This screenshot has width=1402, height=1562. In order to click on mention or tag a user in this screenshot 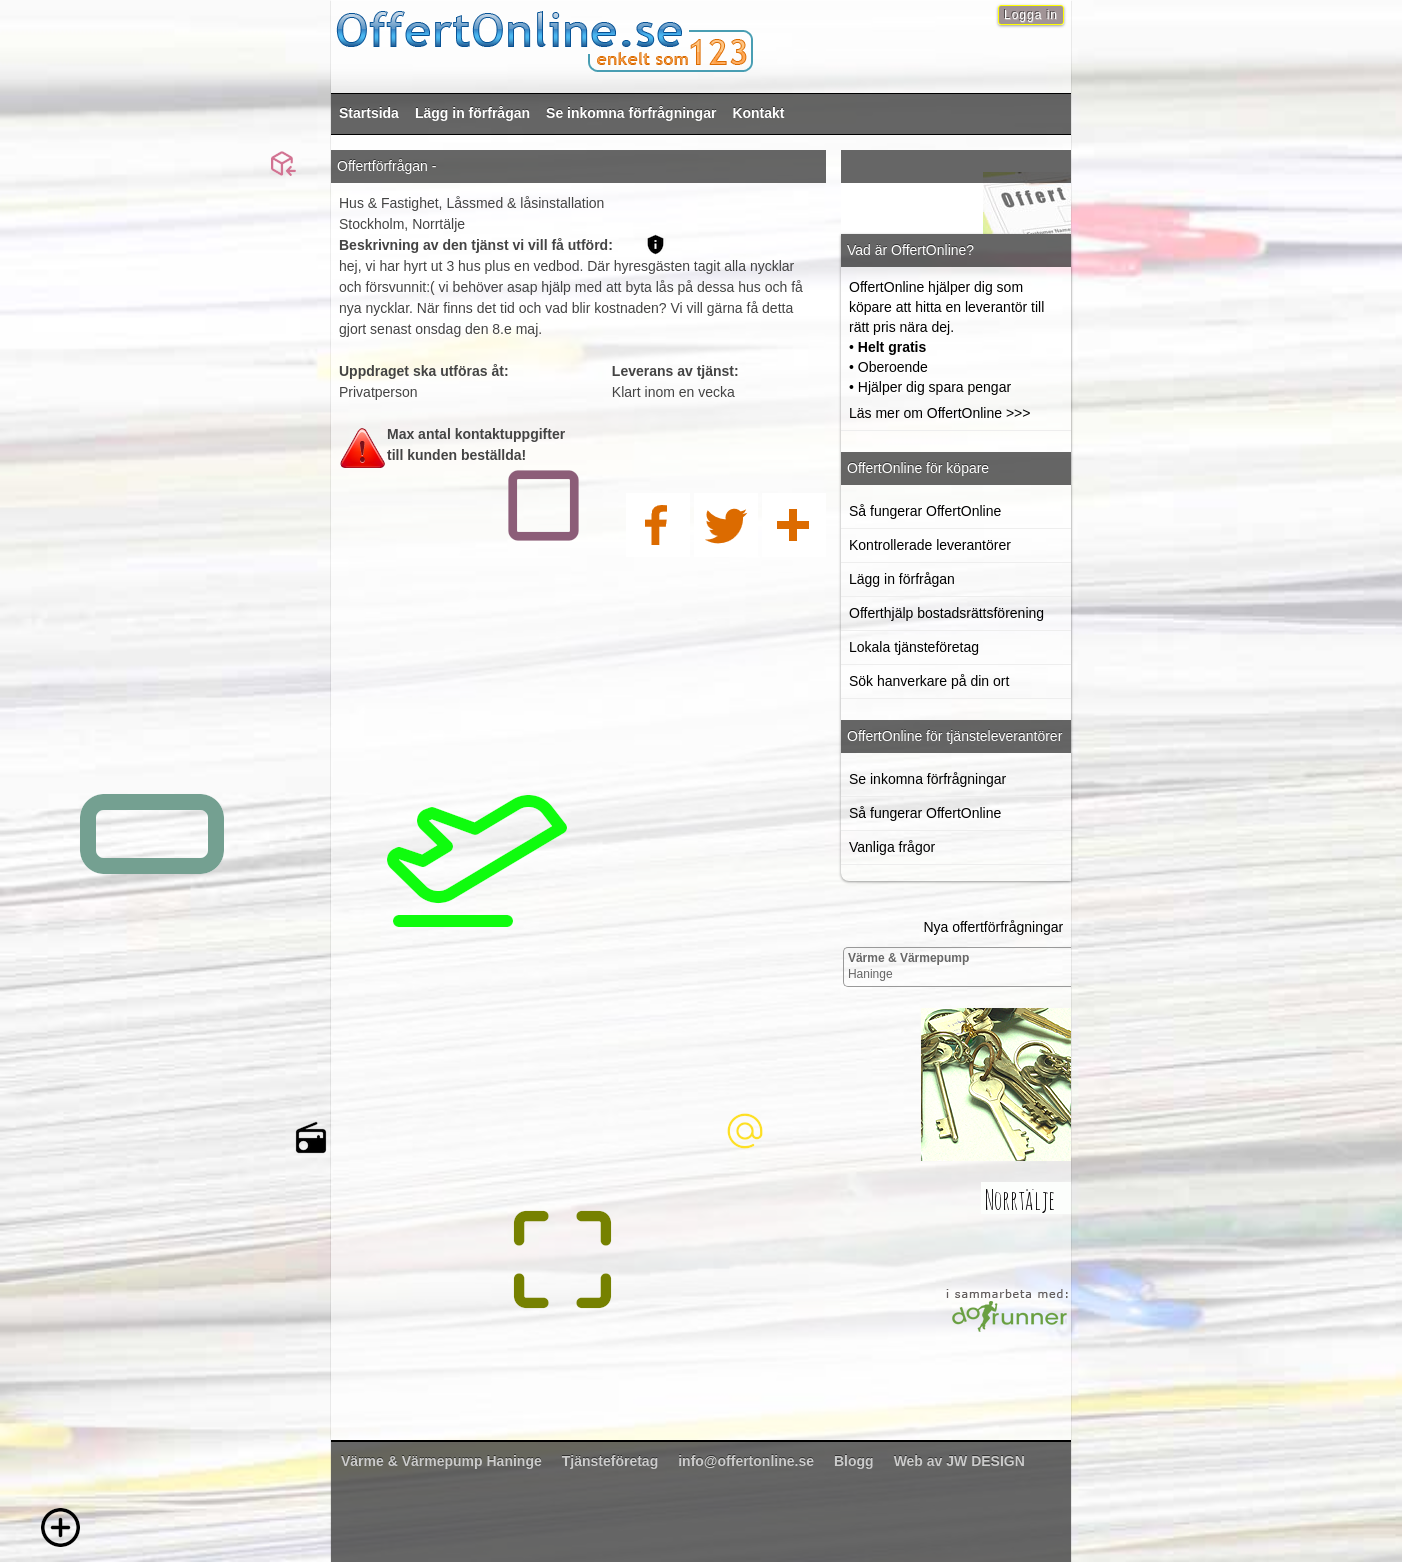, I will do `click(745, 1131)`.